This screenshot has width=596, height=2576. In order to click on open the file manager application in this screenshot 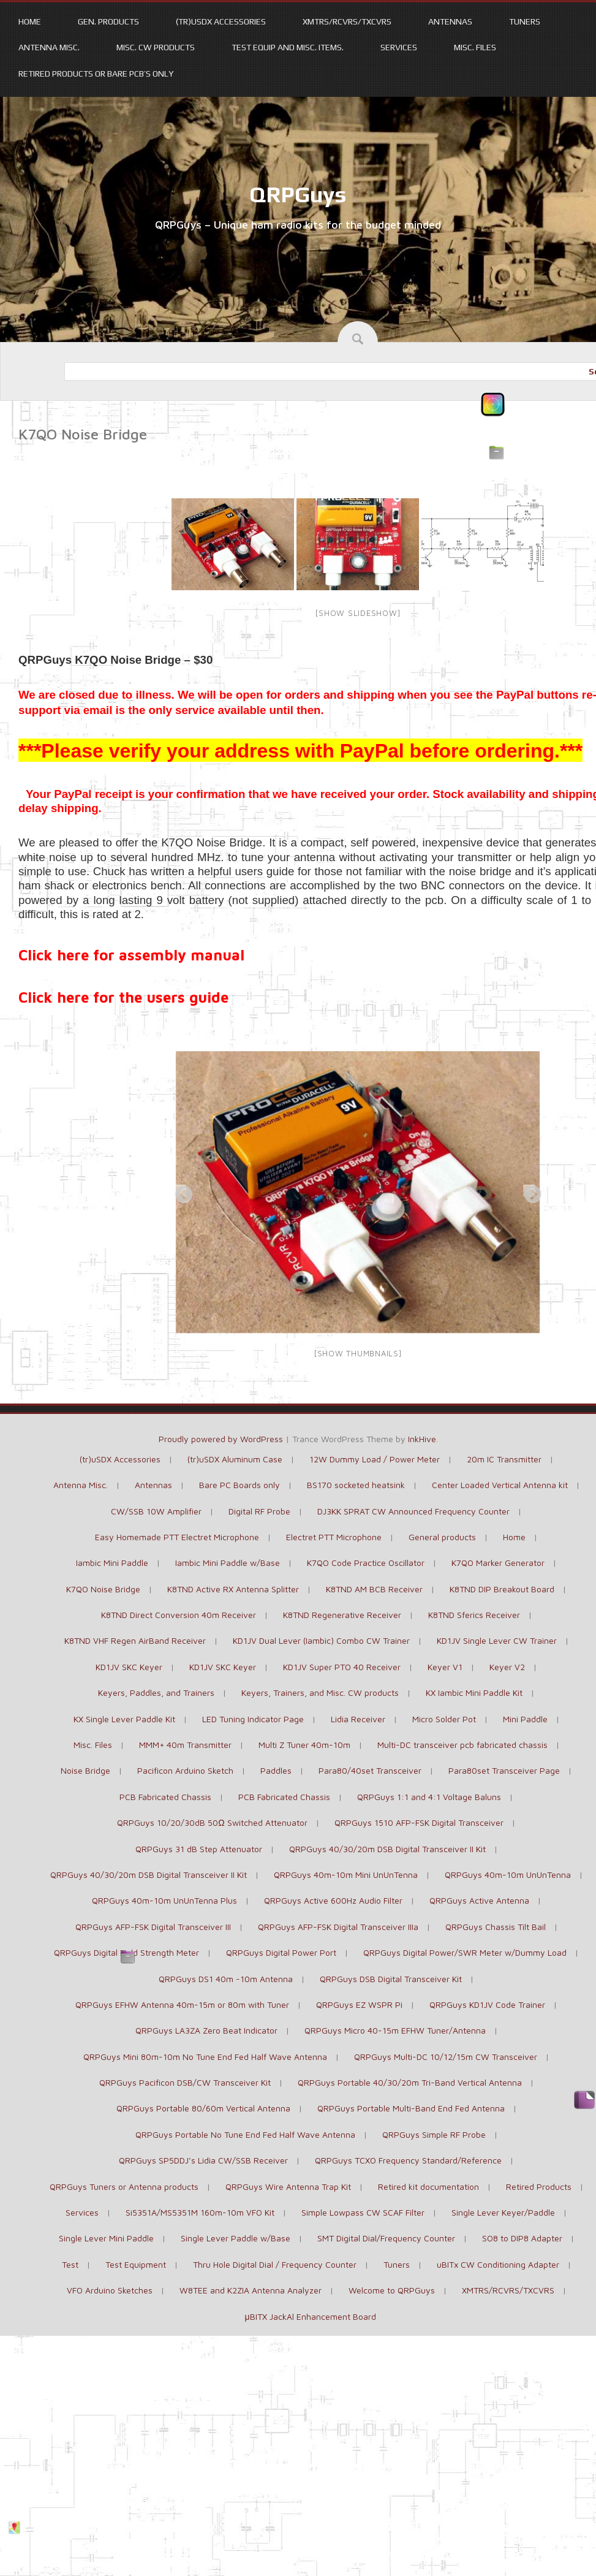, I will do `click(496, 452)`.